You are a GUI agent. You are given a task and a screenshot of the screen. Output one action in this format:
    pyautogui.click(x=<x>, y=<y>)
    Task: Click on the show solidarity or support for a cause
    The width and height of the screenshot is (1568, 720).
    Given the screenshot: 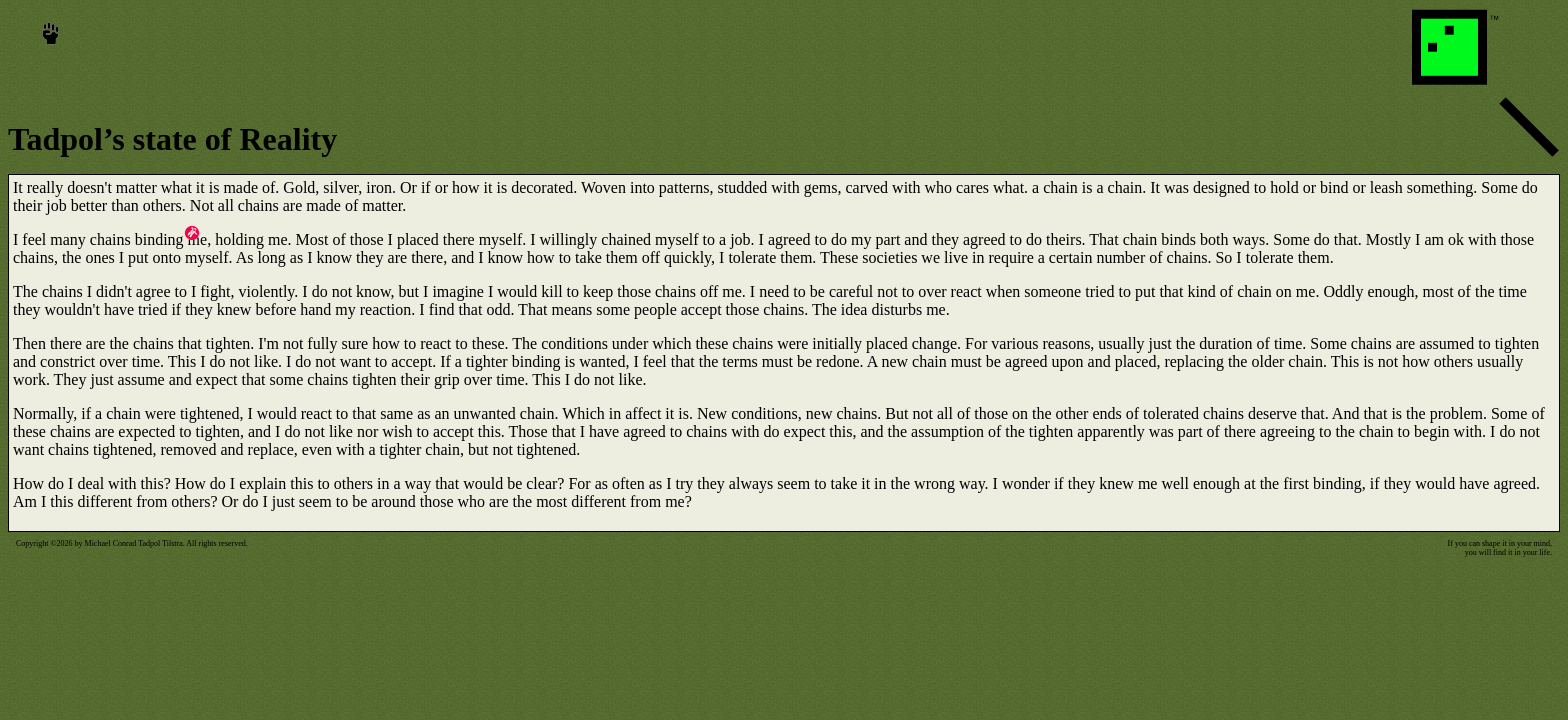 What is the action you would take?
    pyautogui.click(x=50, y=33)
    